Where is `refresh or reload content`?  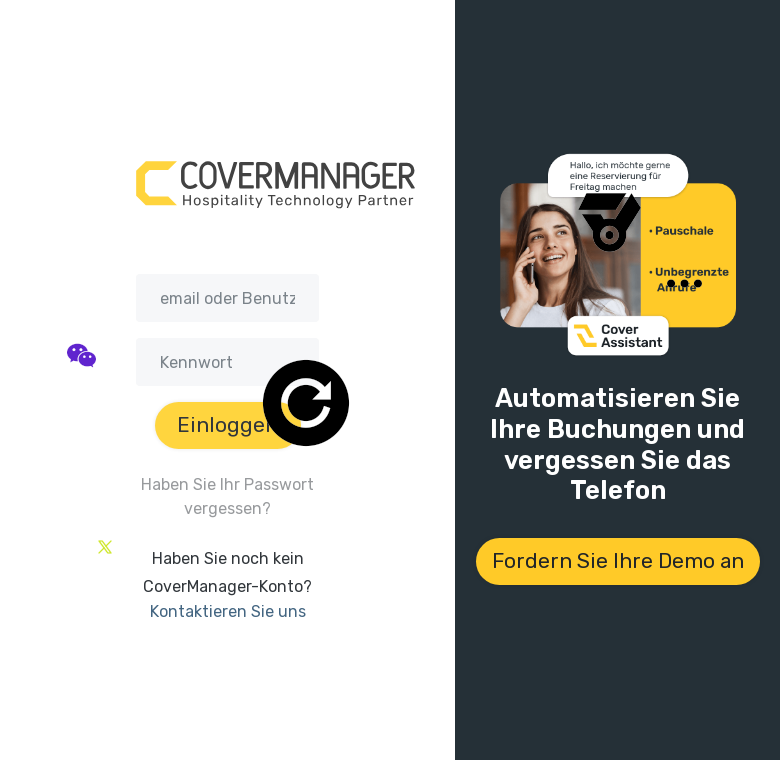 refresh or reload content is located at coordinates (306, 403).